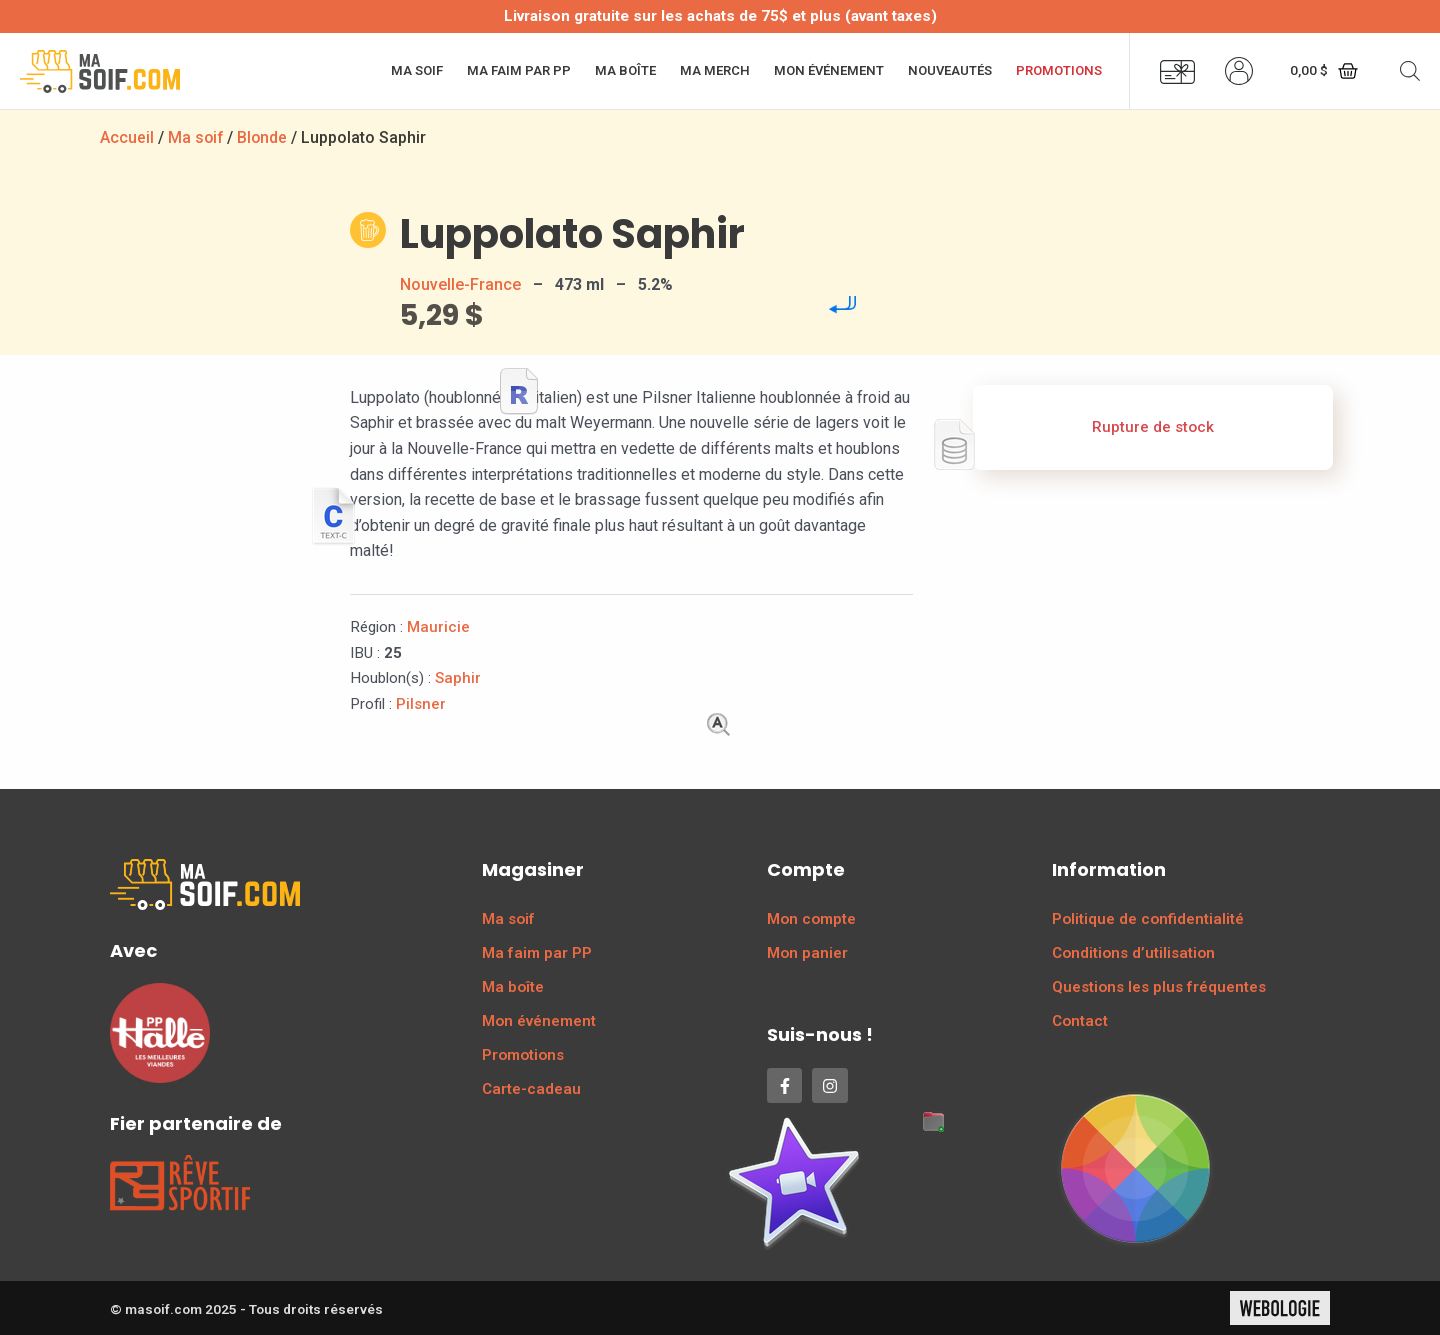 This screenshot has width=1440, height=1335. I want to click on search for text or content, so click(718, 724).